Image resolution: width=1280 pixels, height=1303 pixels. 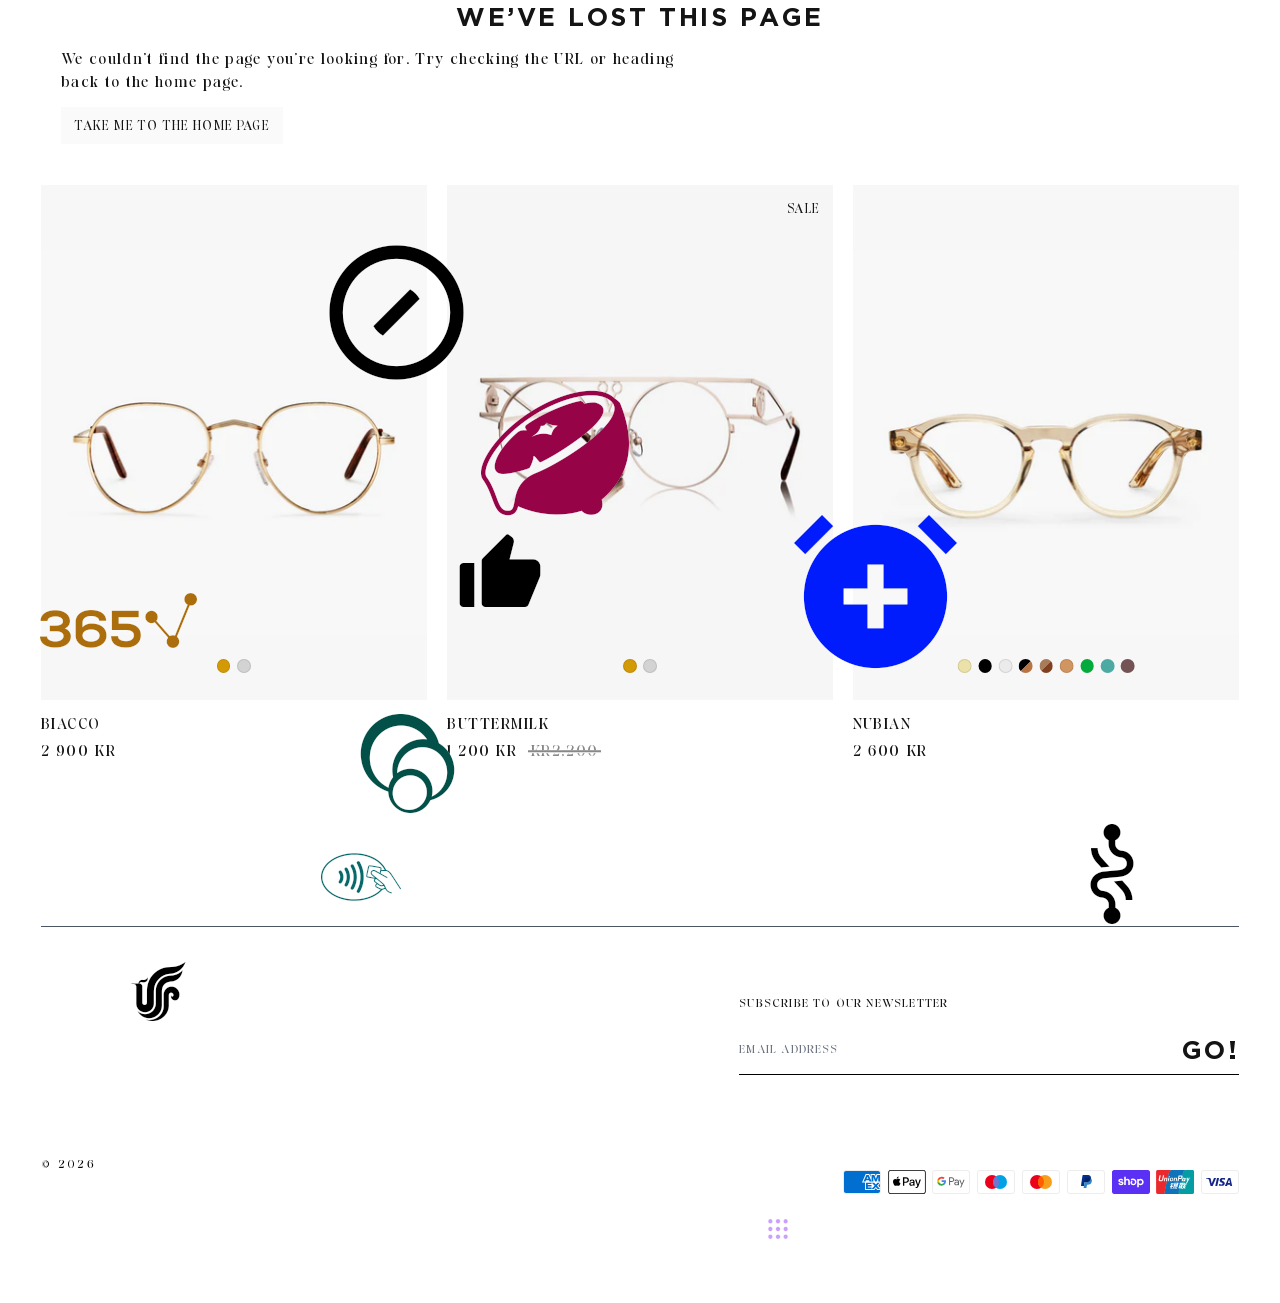 I want to click on access compass or navigation features, so click(x=396, y=312).